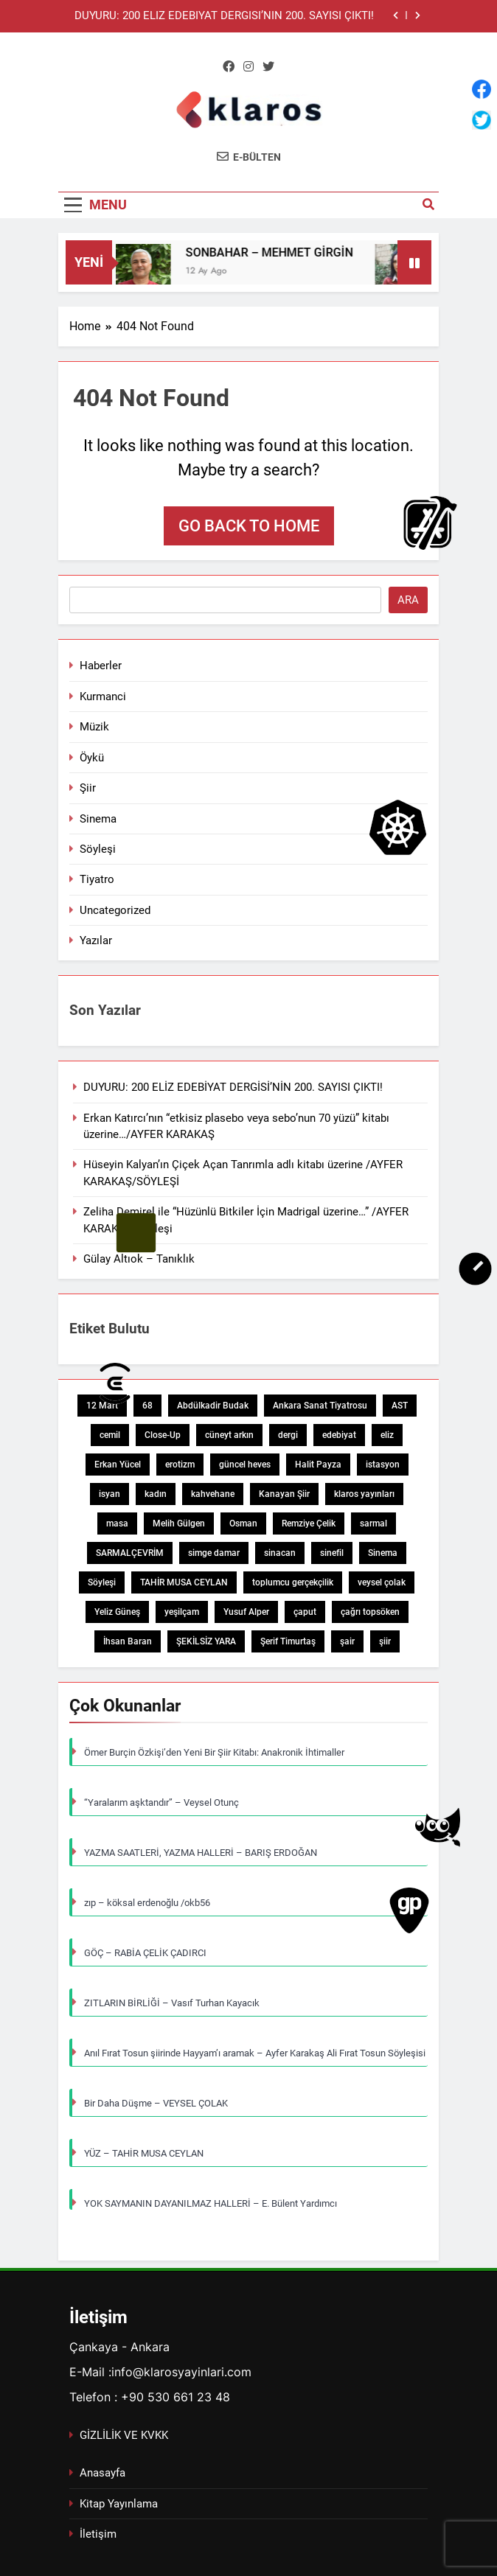  I want to click on kubernetes container orchestration platform logo, so click(397, 827).